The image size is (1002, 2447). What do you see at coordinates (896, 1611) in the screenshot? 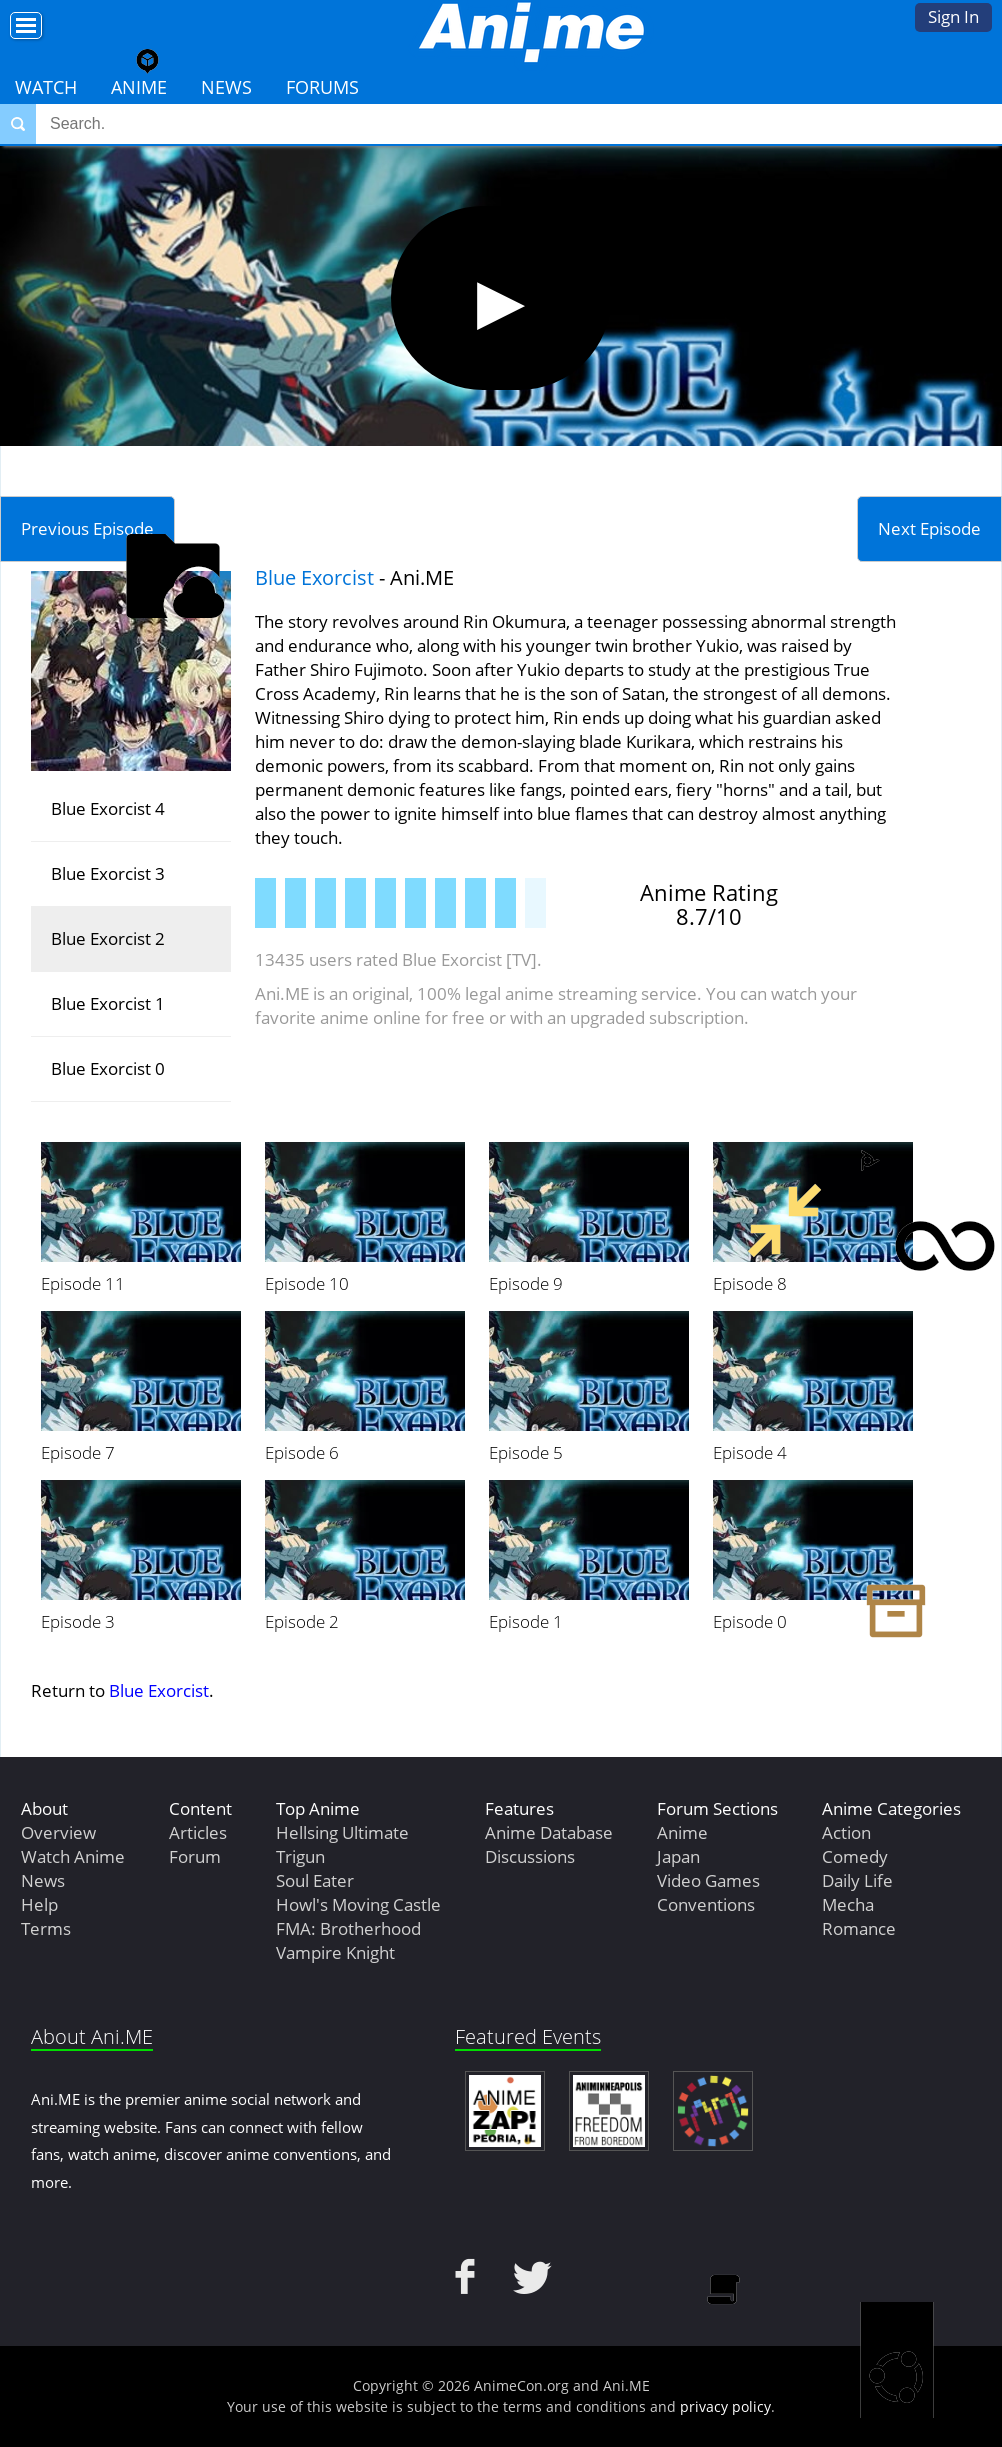
I see `archive this item` at bounding box center [896, 1611].